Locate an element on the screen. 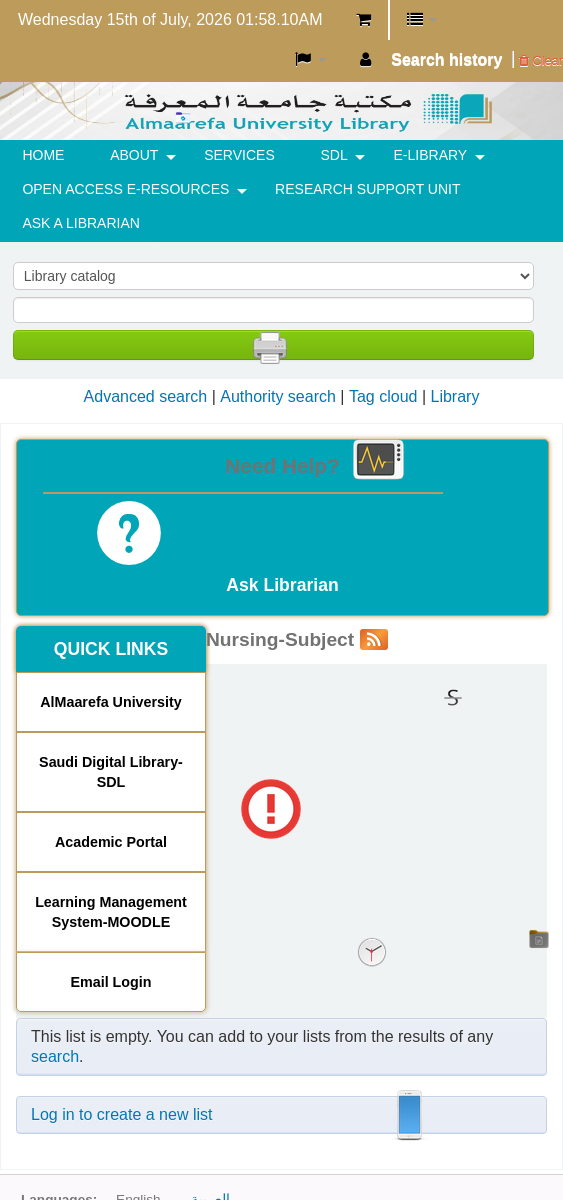 Image resolution: width=563 pixels, height=1200 pixels. access time and date administrative settings is located at coordinates (372, 952).